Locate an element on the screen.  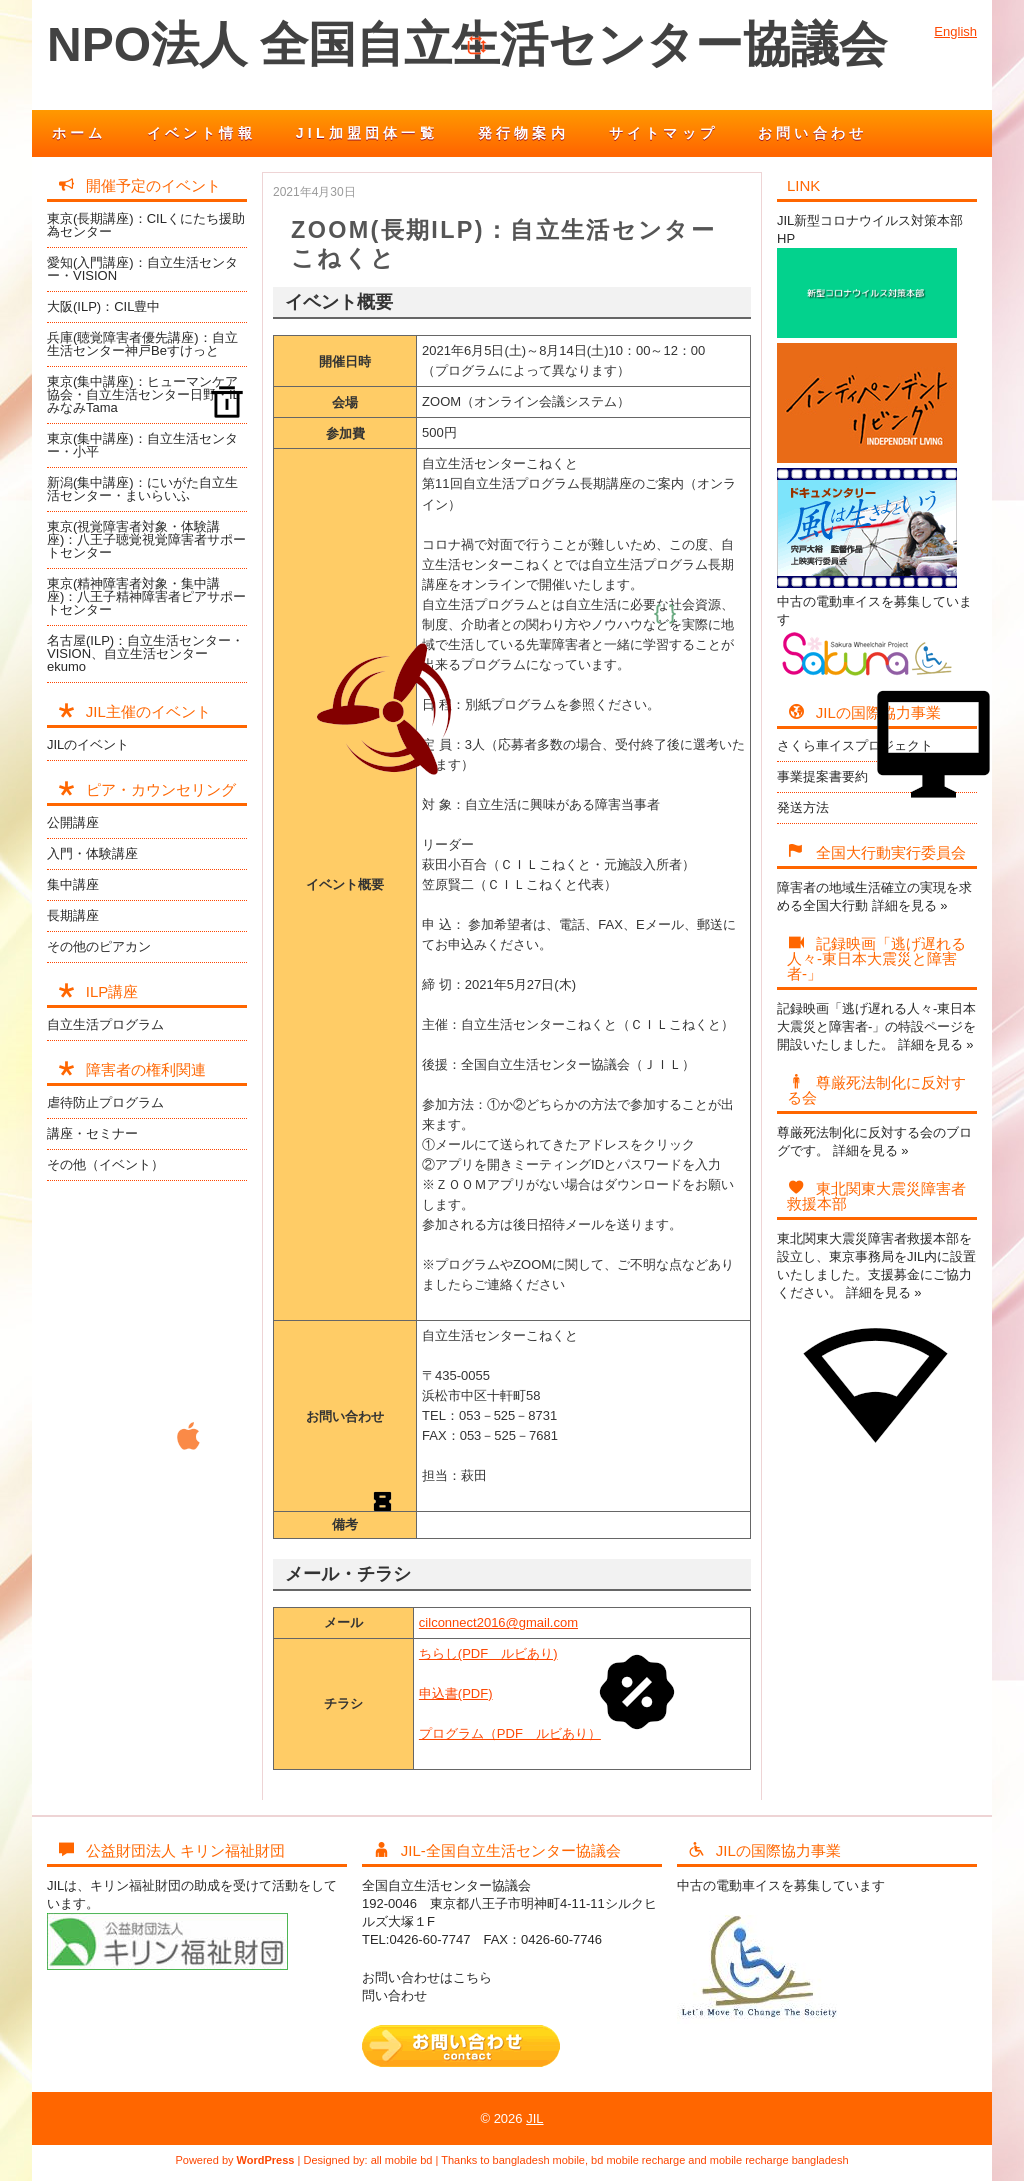
mac desktop or imac device is located at coordinates (933, 741).